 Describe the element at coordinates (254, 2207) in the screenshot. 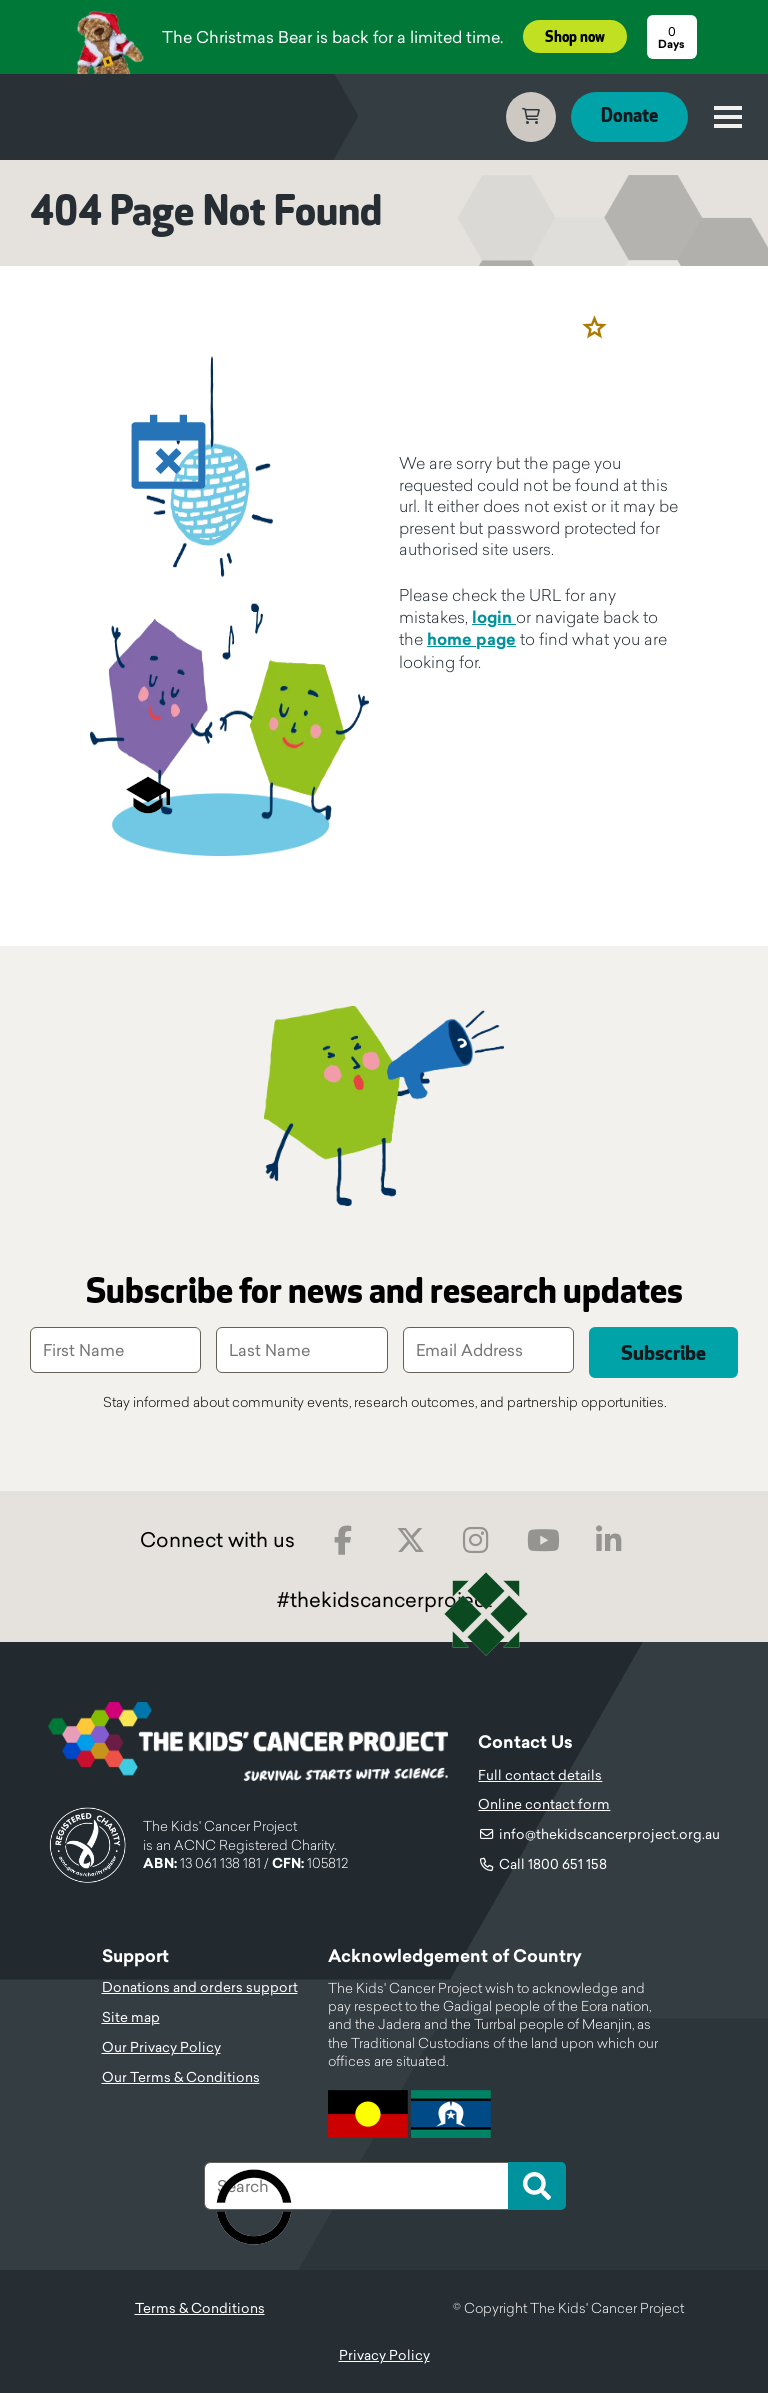

I see `indicates content is loading` at that location.